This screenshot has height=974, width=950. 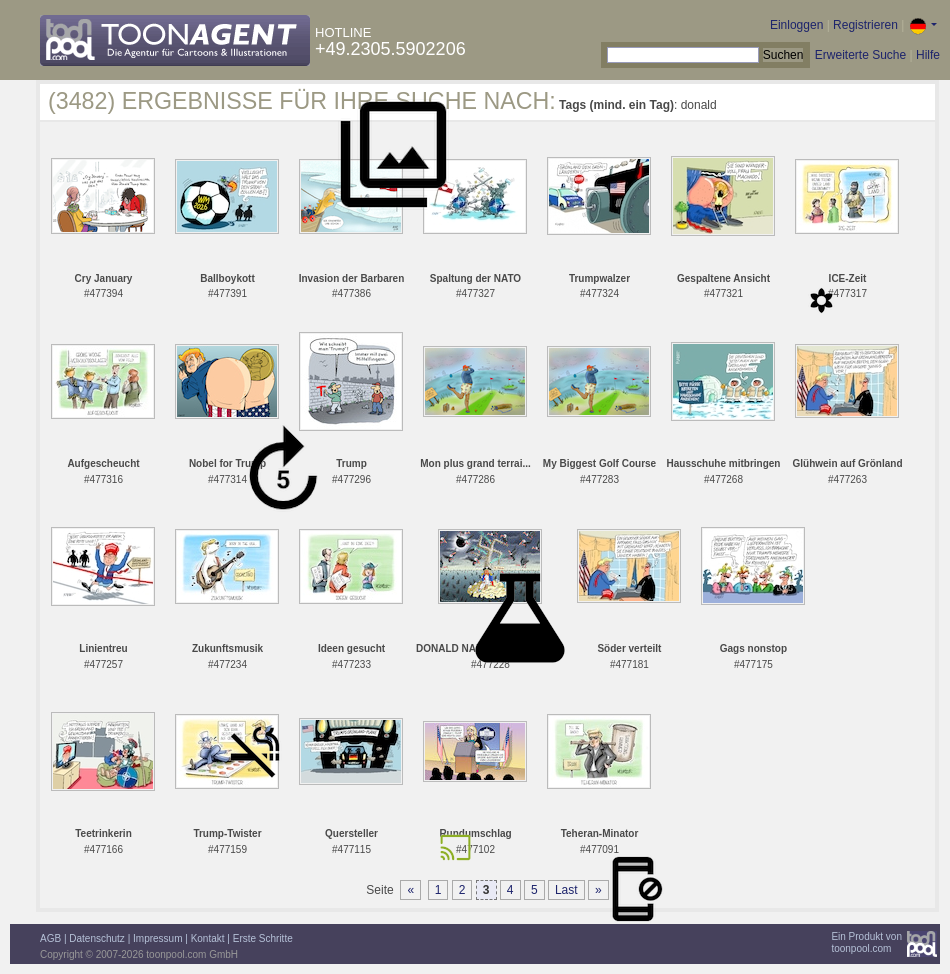 What do you see at coordinates (455, 847) in the screenshot?
I see `cast your screen to another device` at bounding box center [455, 847].